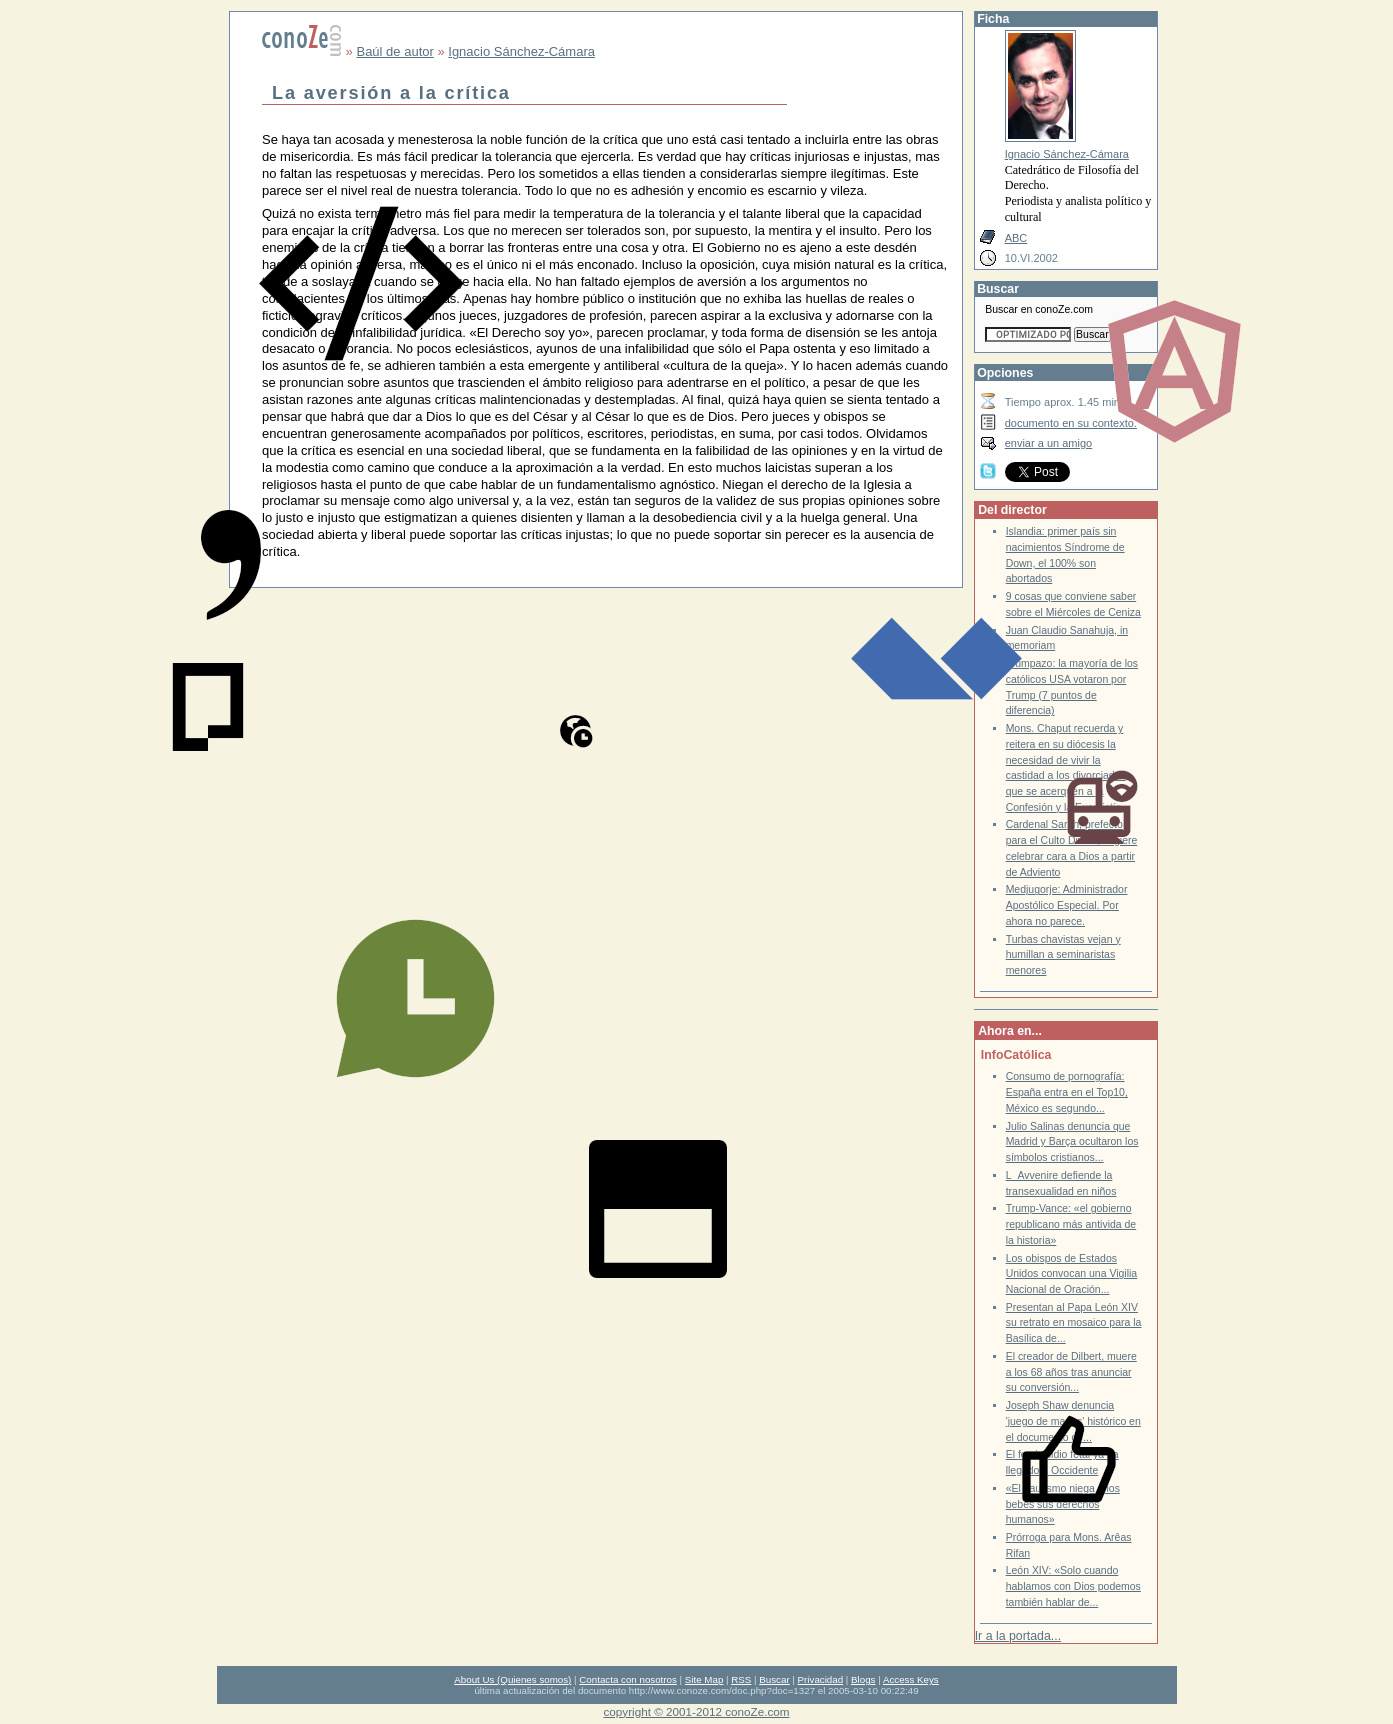  Describe the element at coordinates (208, 707) in the screenshot. I see `pagekit CMS logo` at that location.